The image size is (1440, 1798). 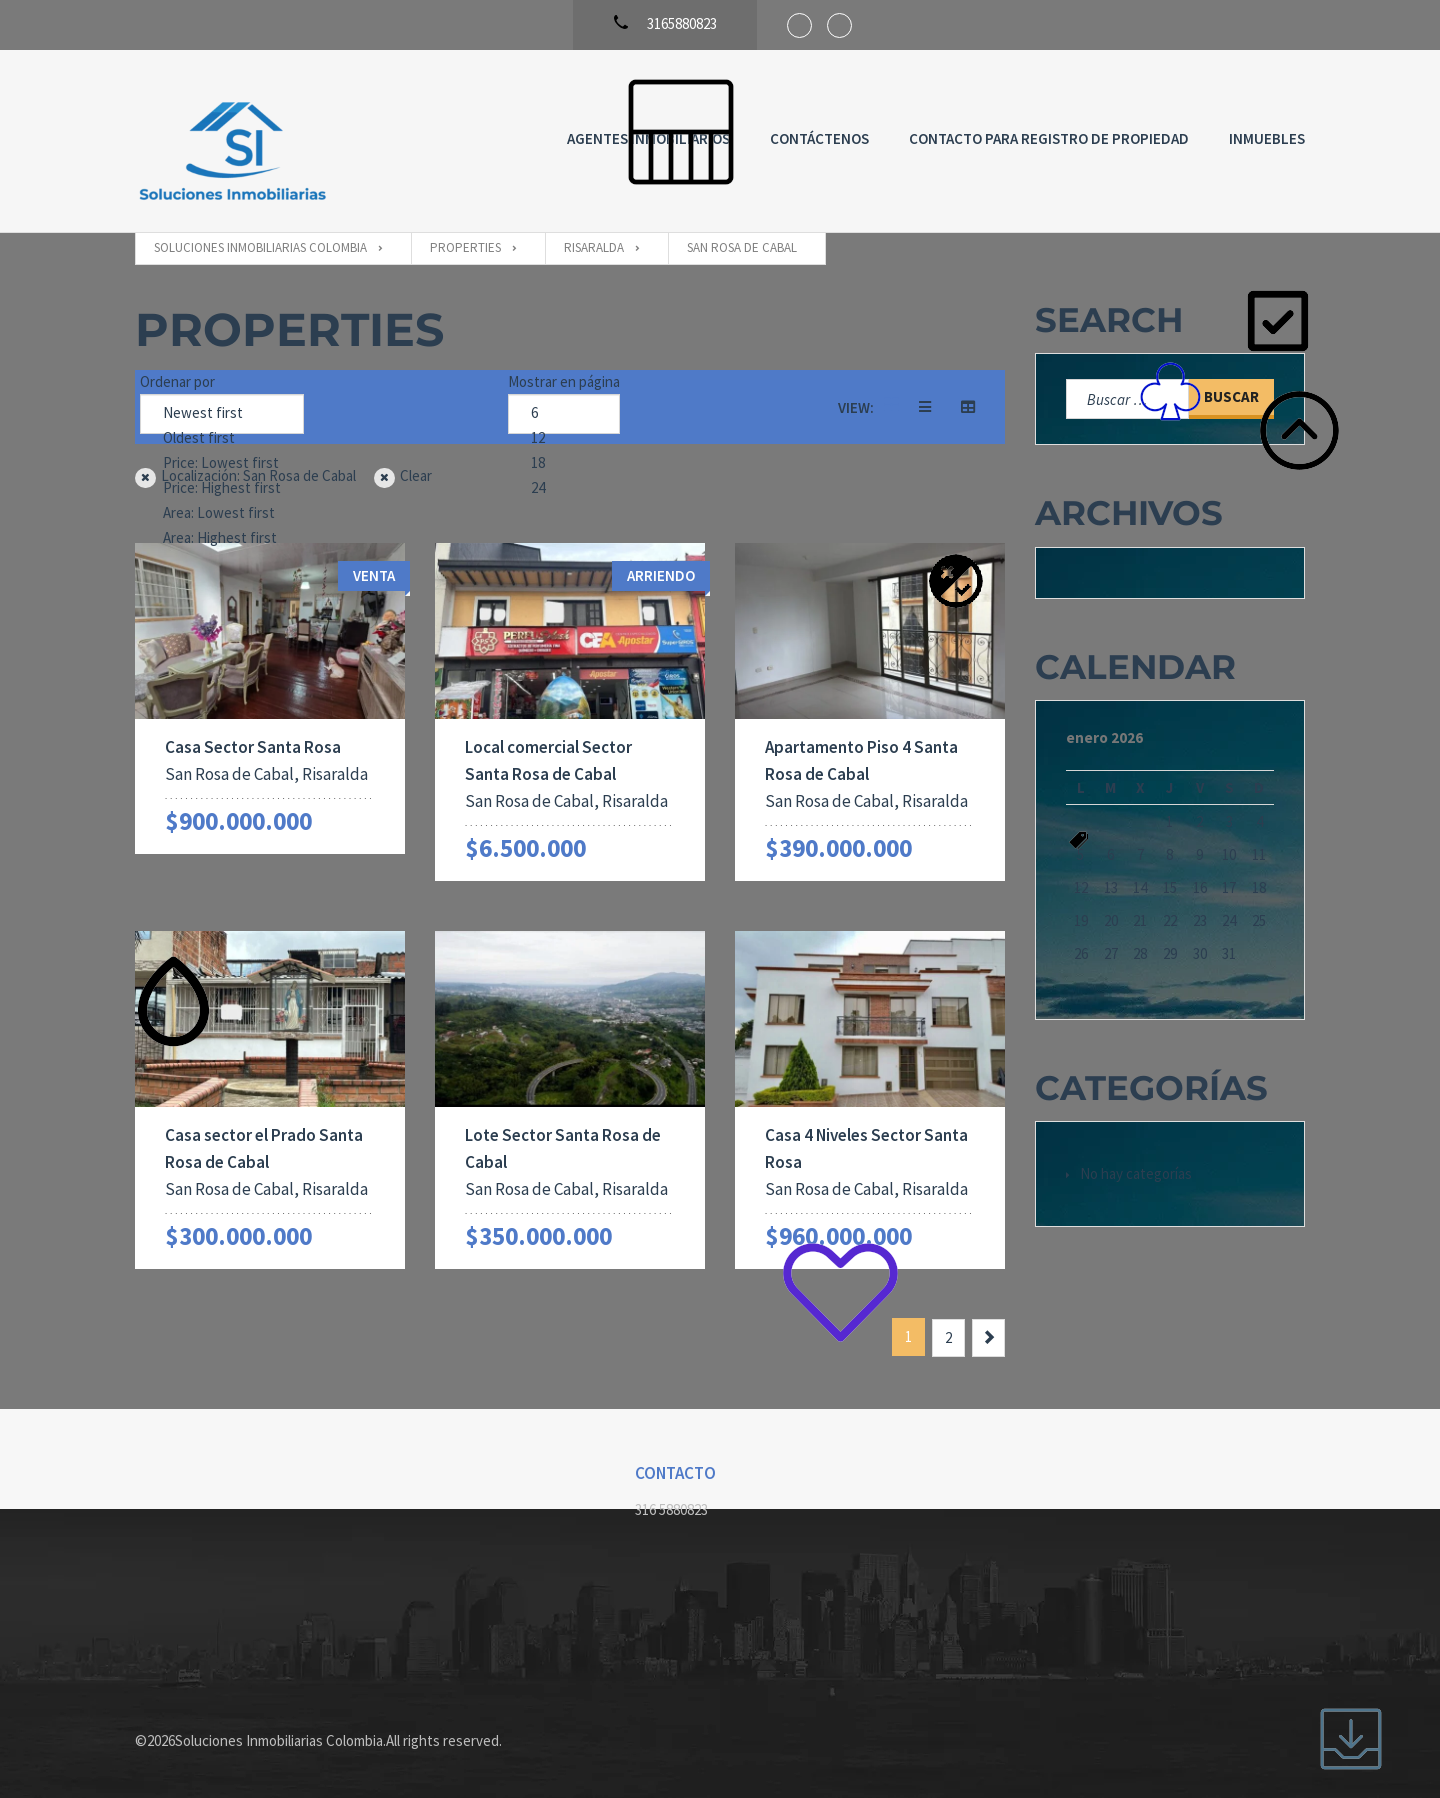 I want to click on club suit symbol for card games, so click(x=1170, y=392).